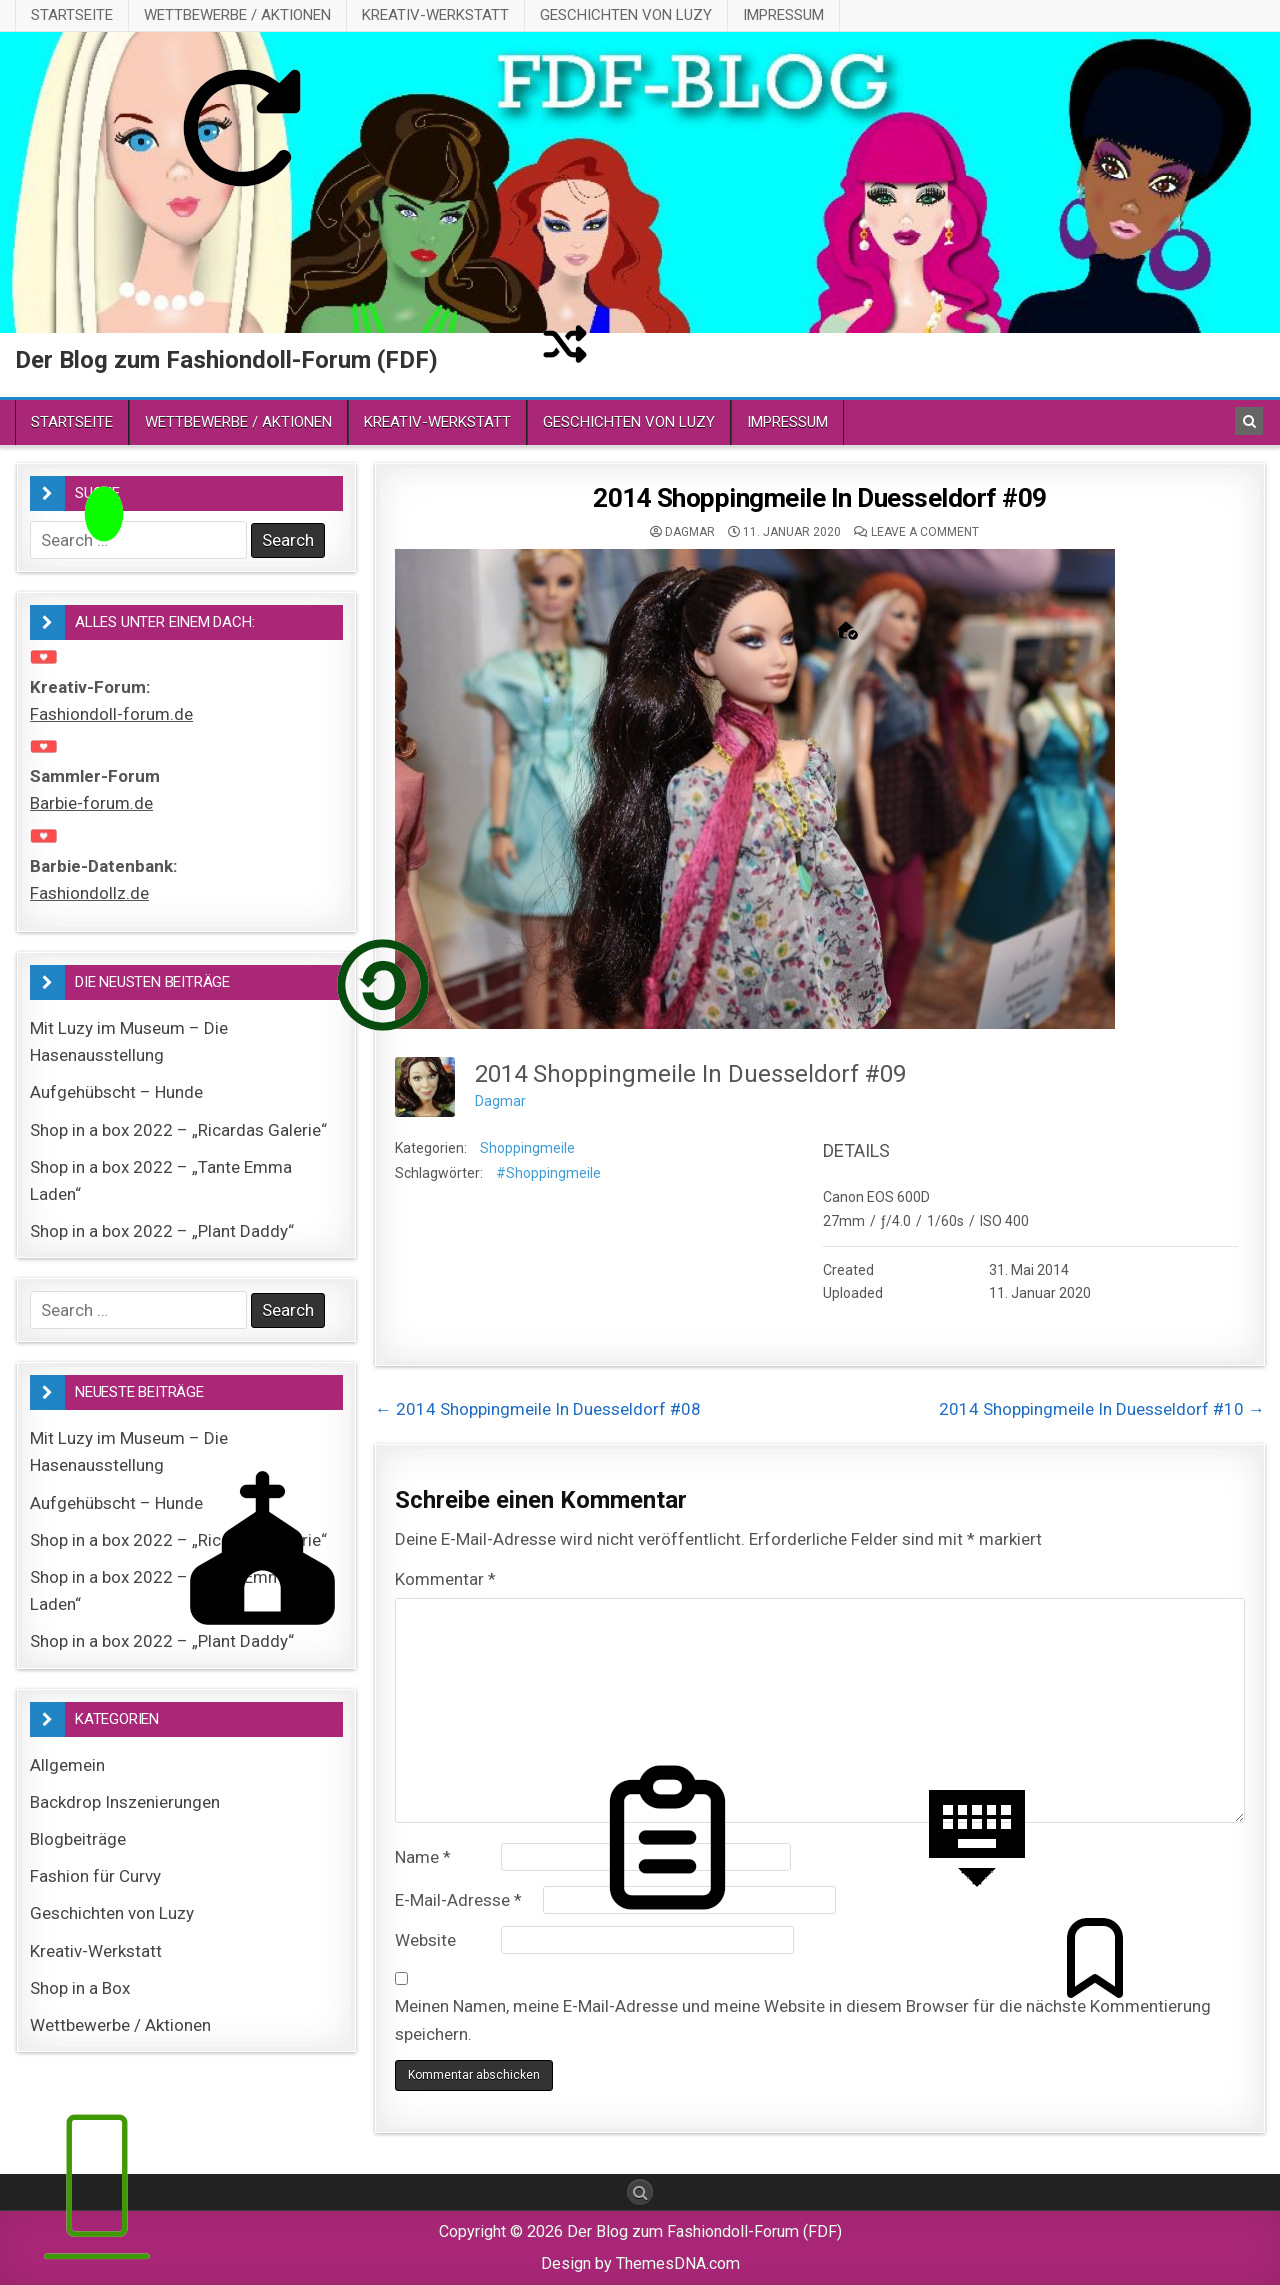 Image resolution: width=1280 pixels, height=2285 pixels. I want to click on hide the on-screen keyboard, so click(977, 1834).